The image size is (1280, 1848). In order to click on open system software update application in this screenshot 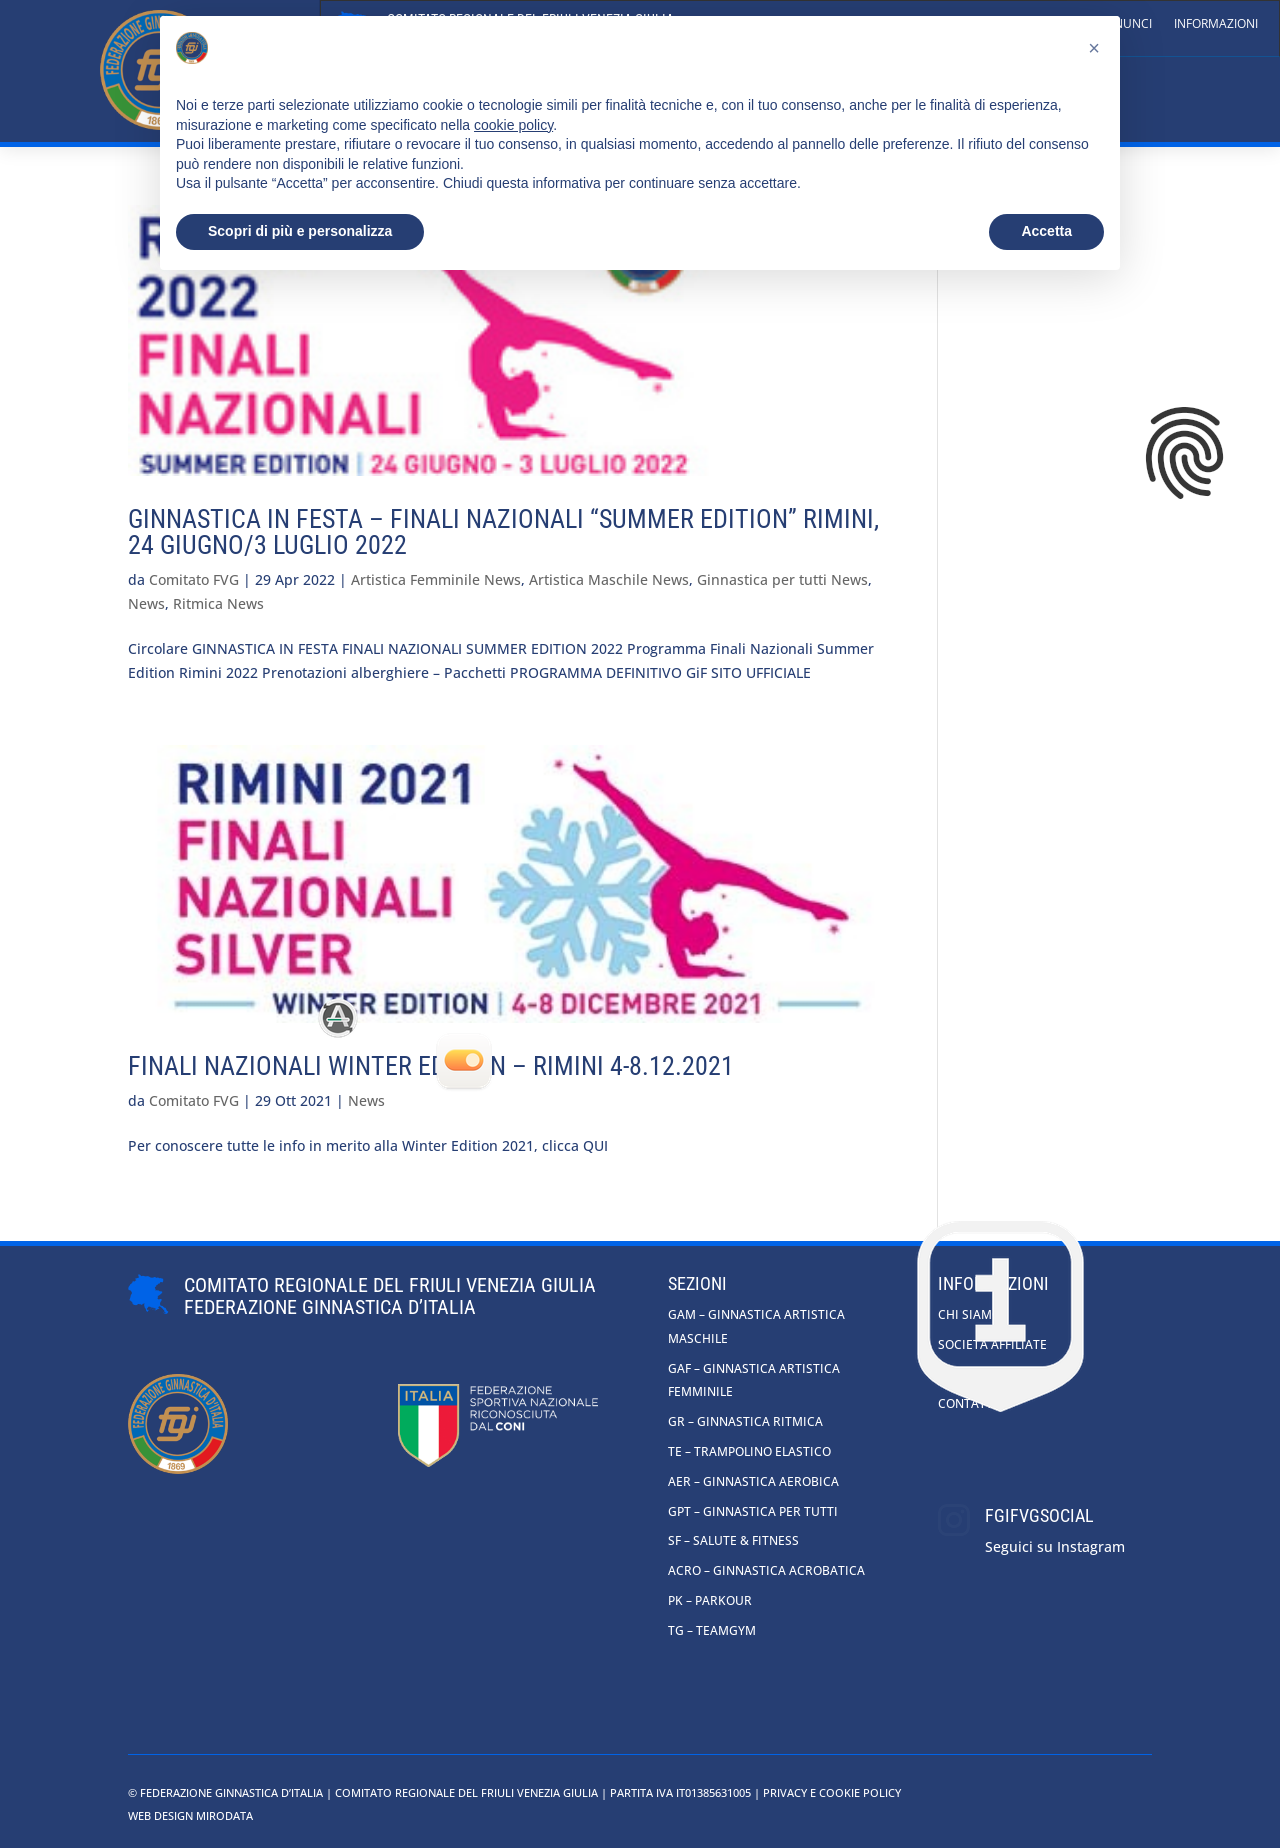, I will do `click(338, 1018)`.